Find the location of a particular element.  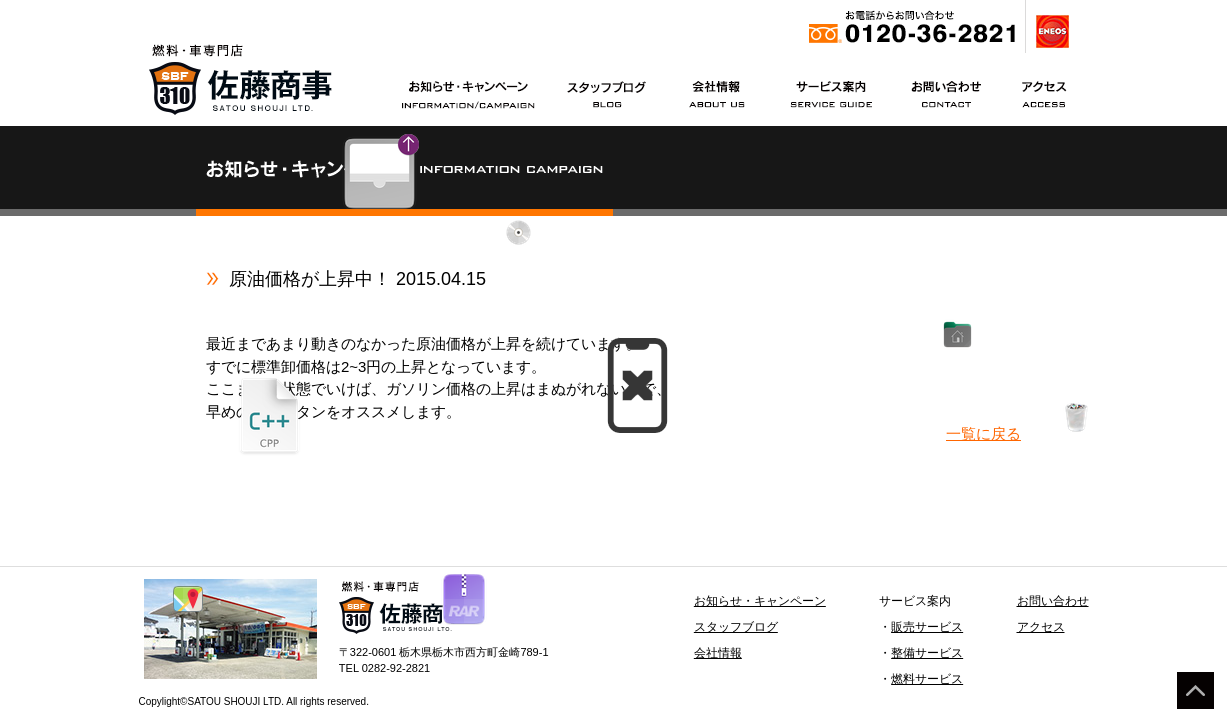

open gnome maps application is located at coordinates (188, 599).